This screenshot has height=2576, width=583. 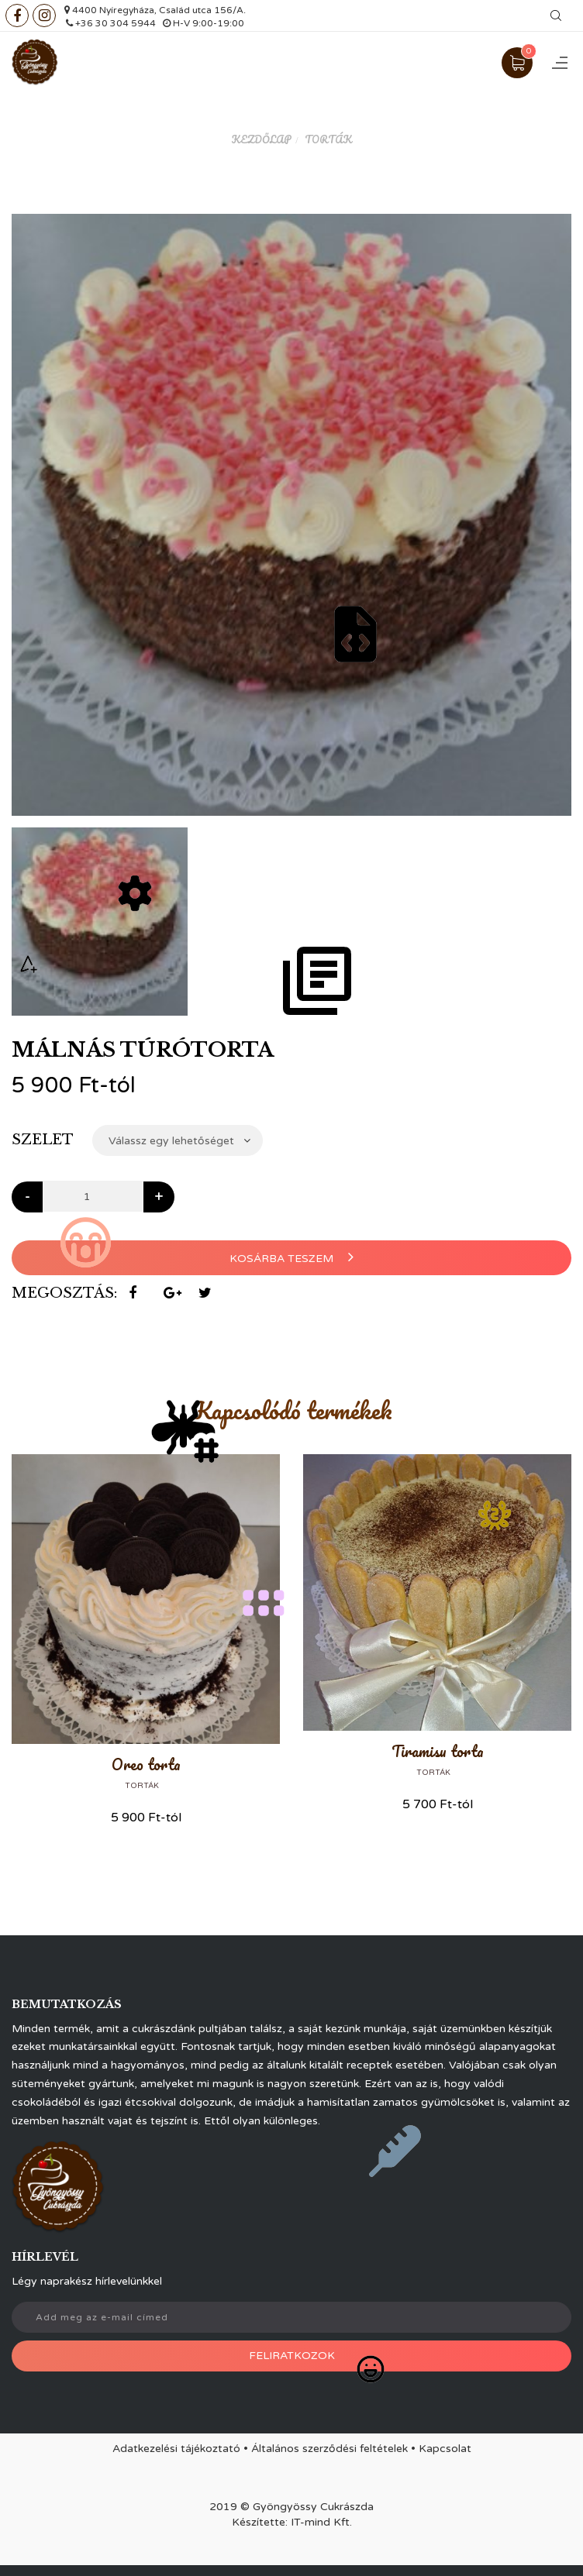 What do you see at coordinates (495, 1515) in the screenshot?
I see `indicates second place ranking or achievement` at bounding box center [495, 1515].